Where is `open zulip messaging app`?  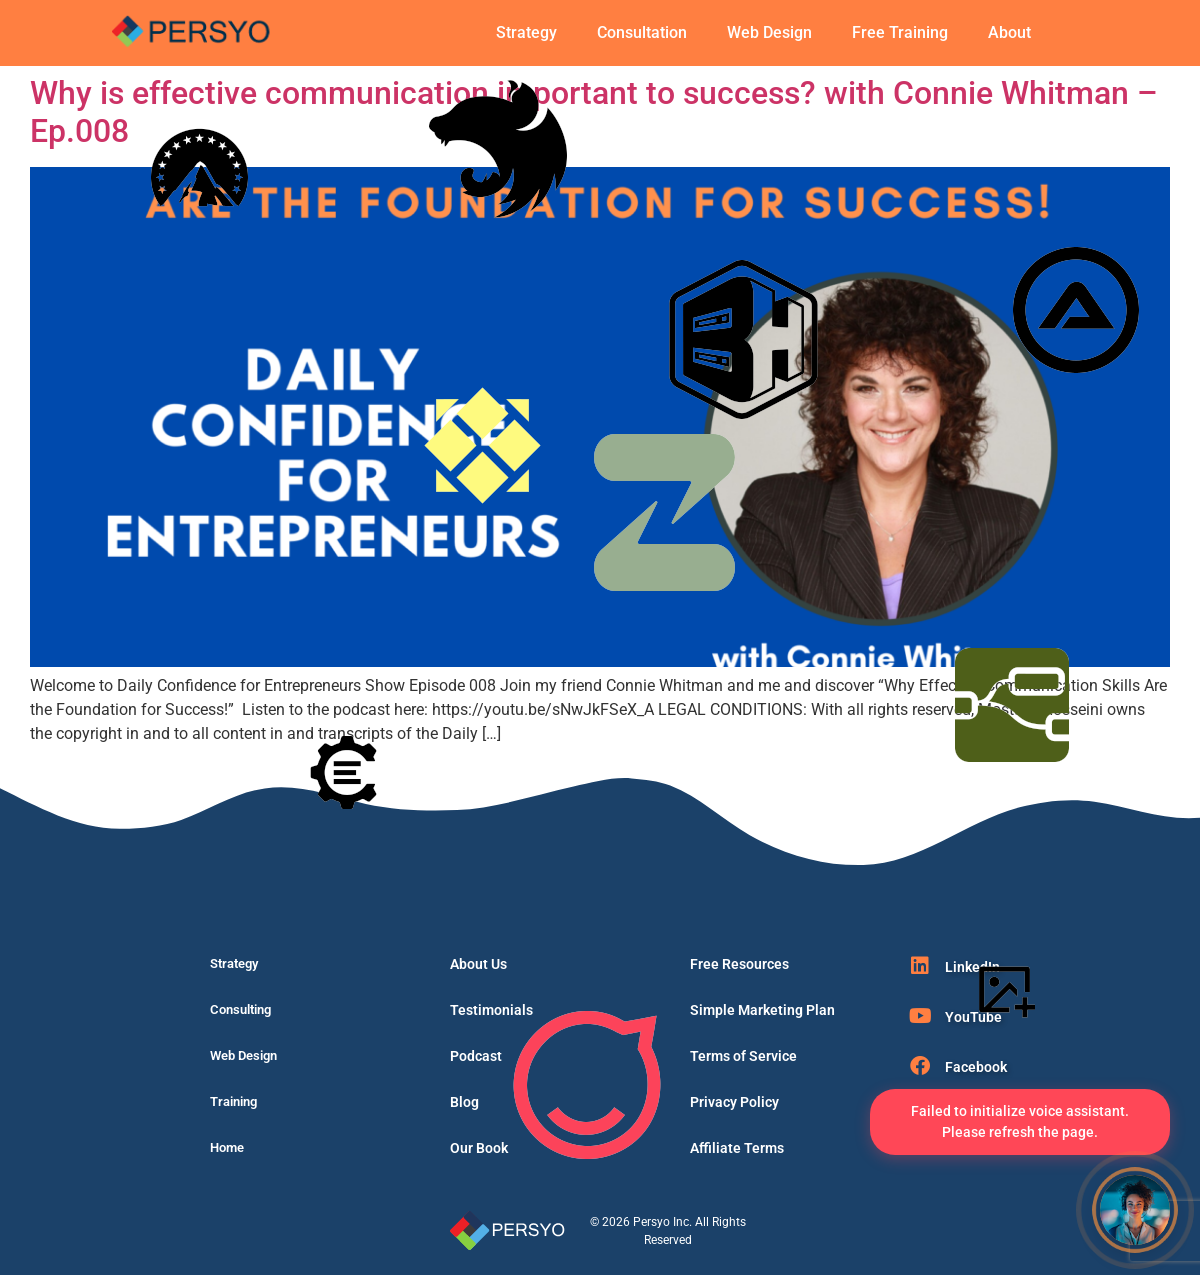 open zulip messaging app is located at coordinates (664, 512).